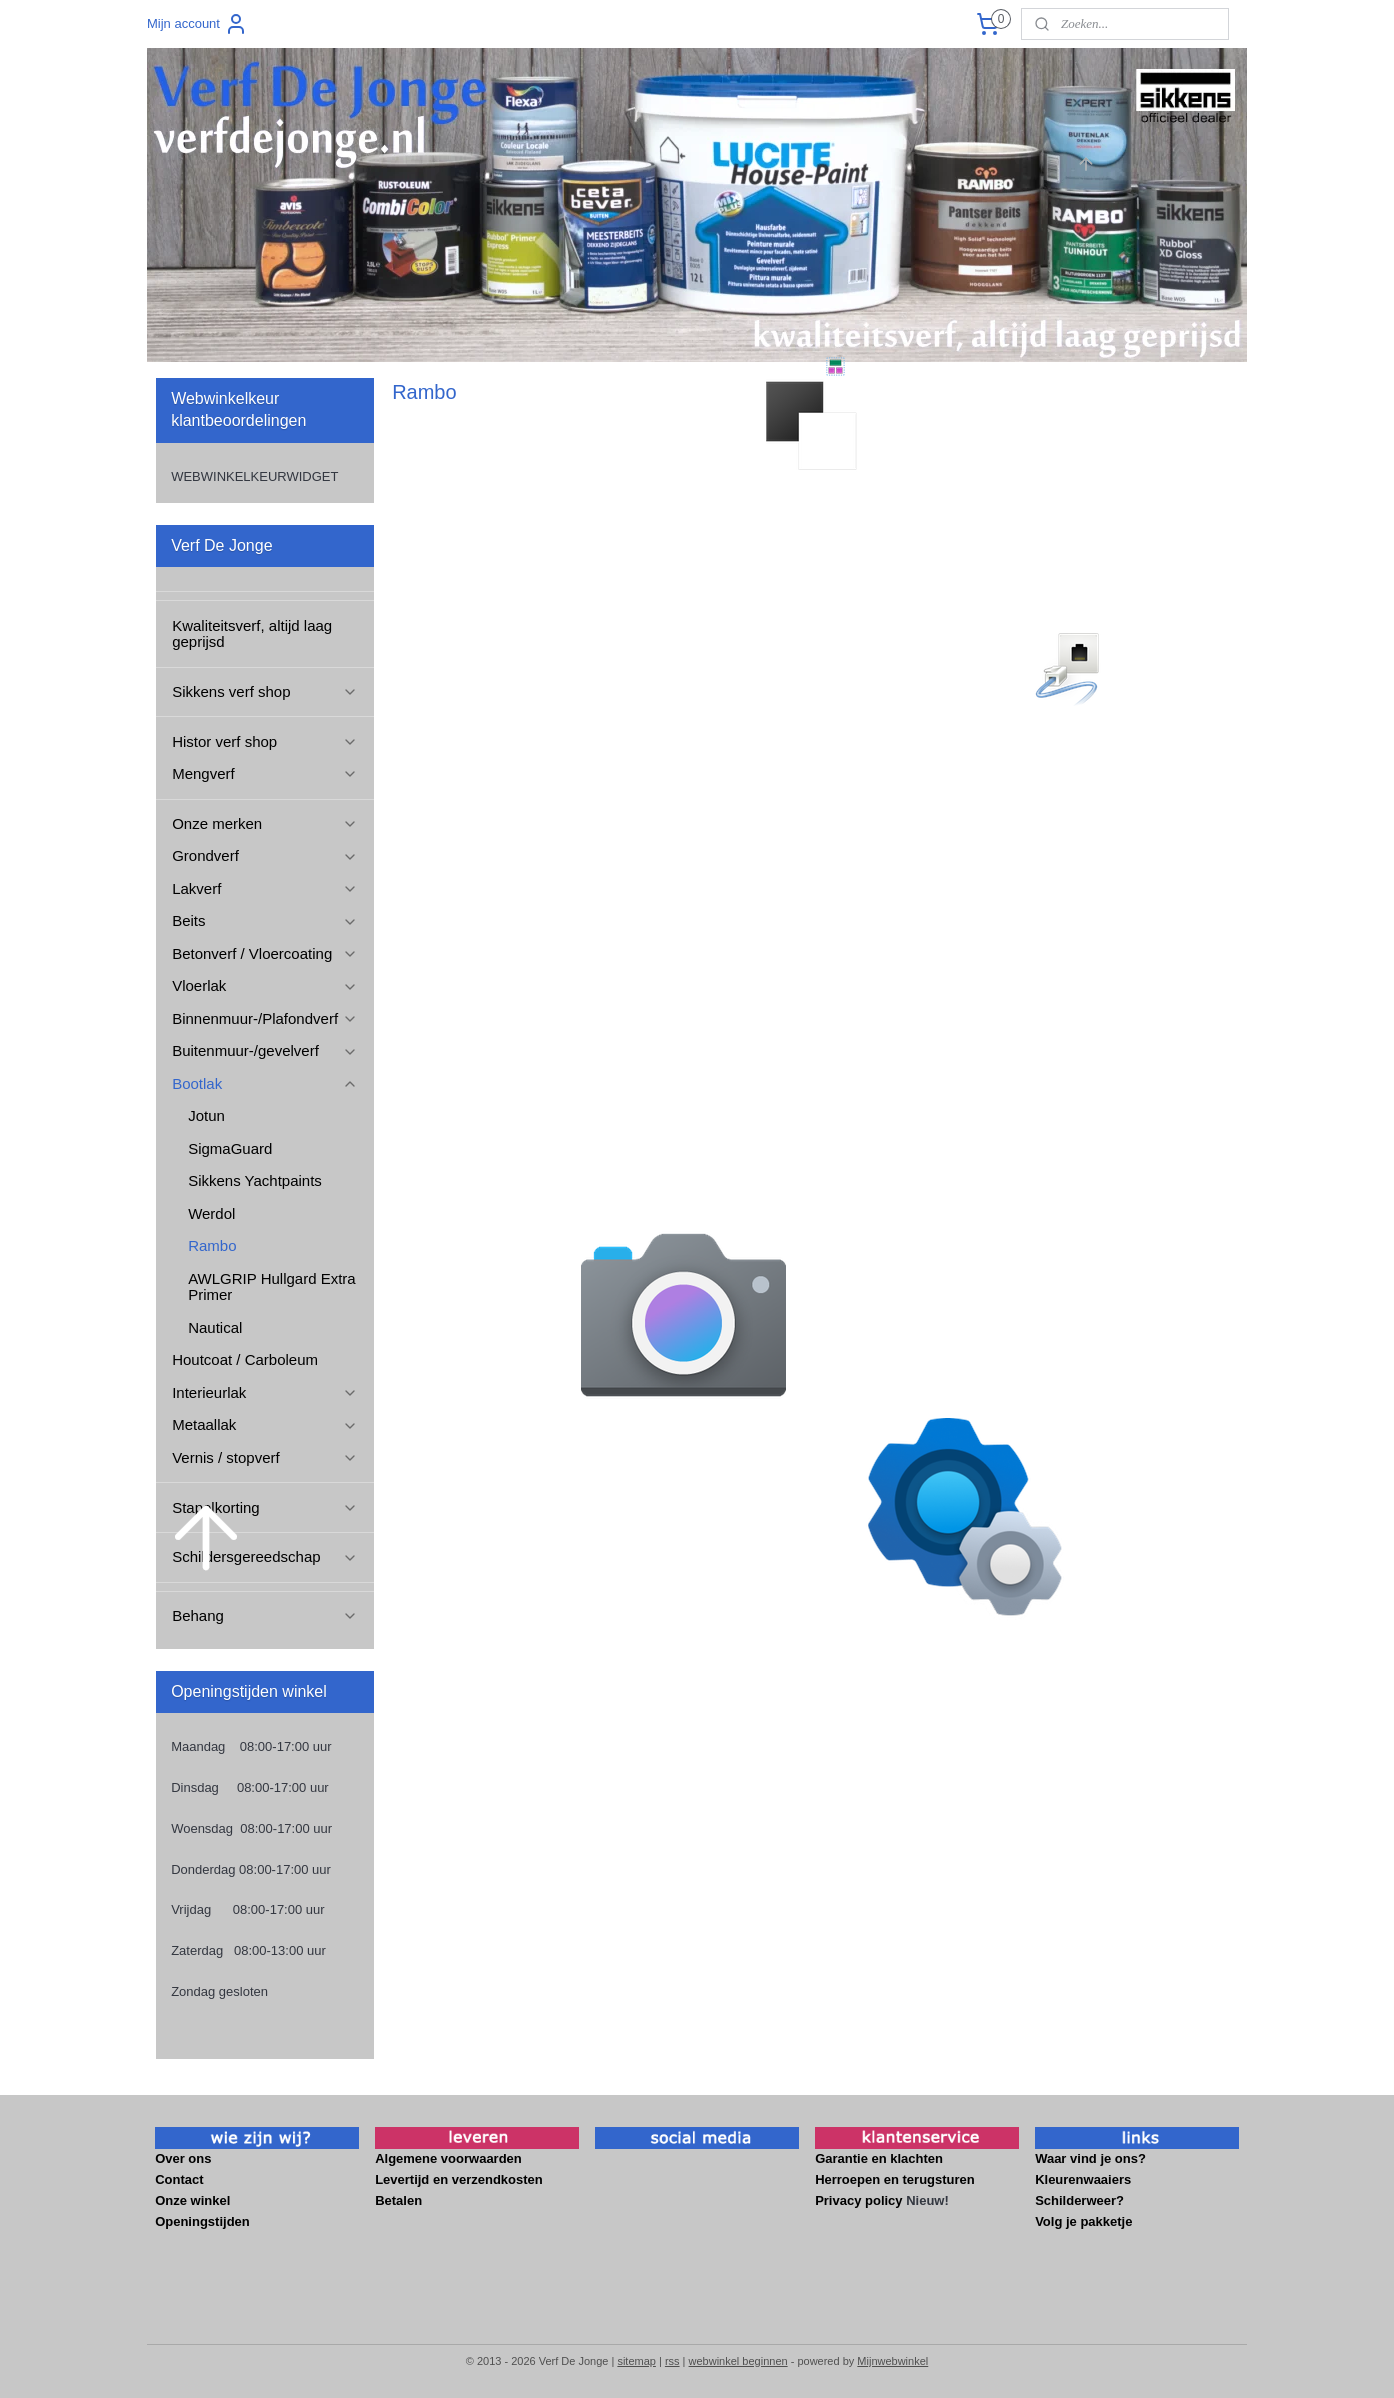  What do you see at coordinates (1086, 164) in the screenshot?
I see `upload or send file` at bounding box center [1086, 164].